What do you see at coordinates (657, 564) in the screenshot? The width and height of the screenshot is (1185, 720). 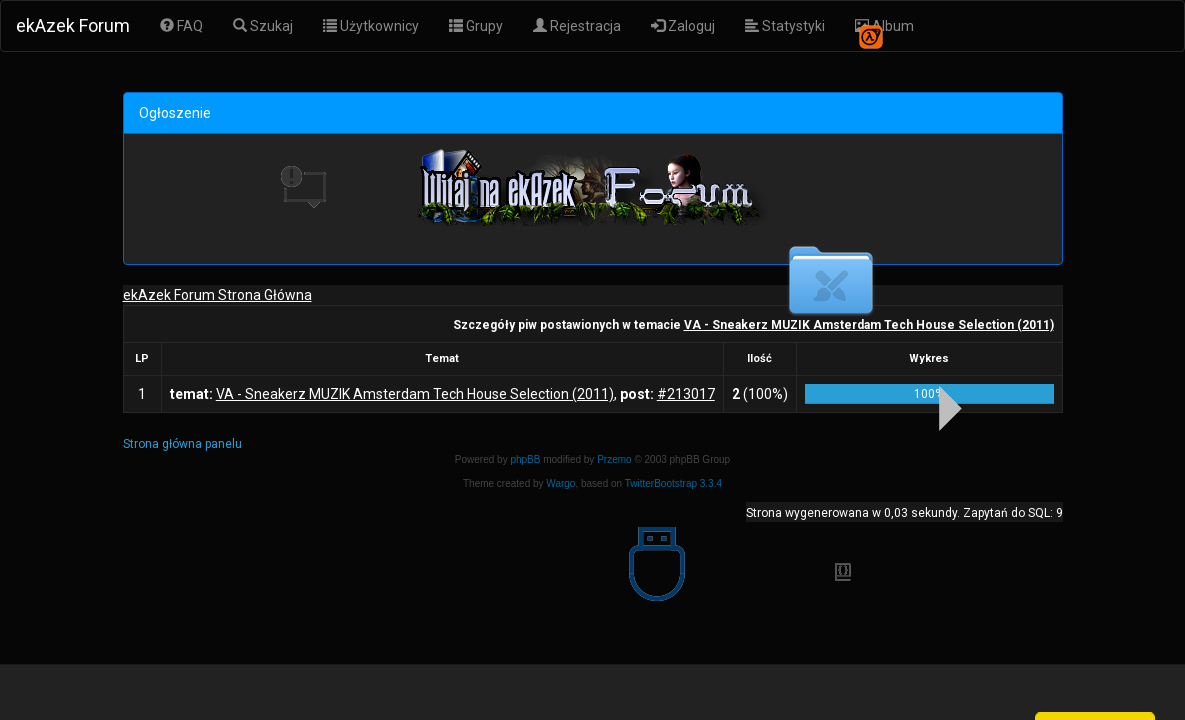 I see `access connected USB drive` at bounding box center [657, 564].